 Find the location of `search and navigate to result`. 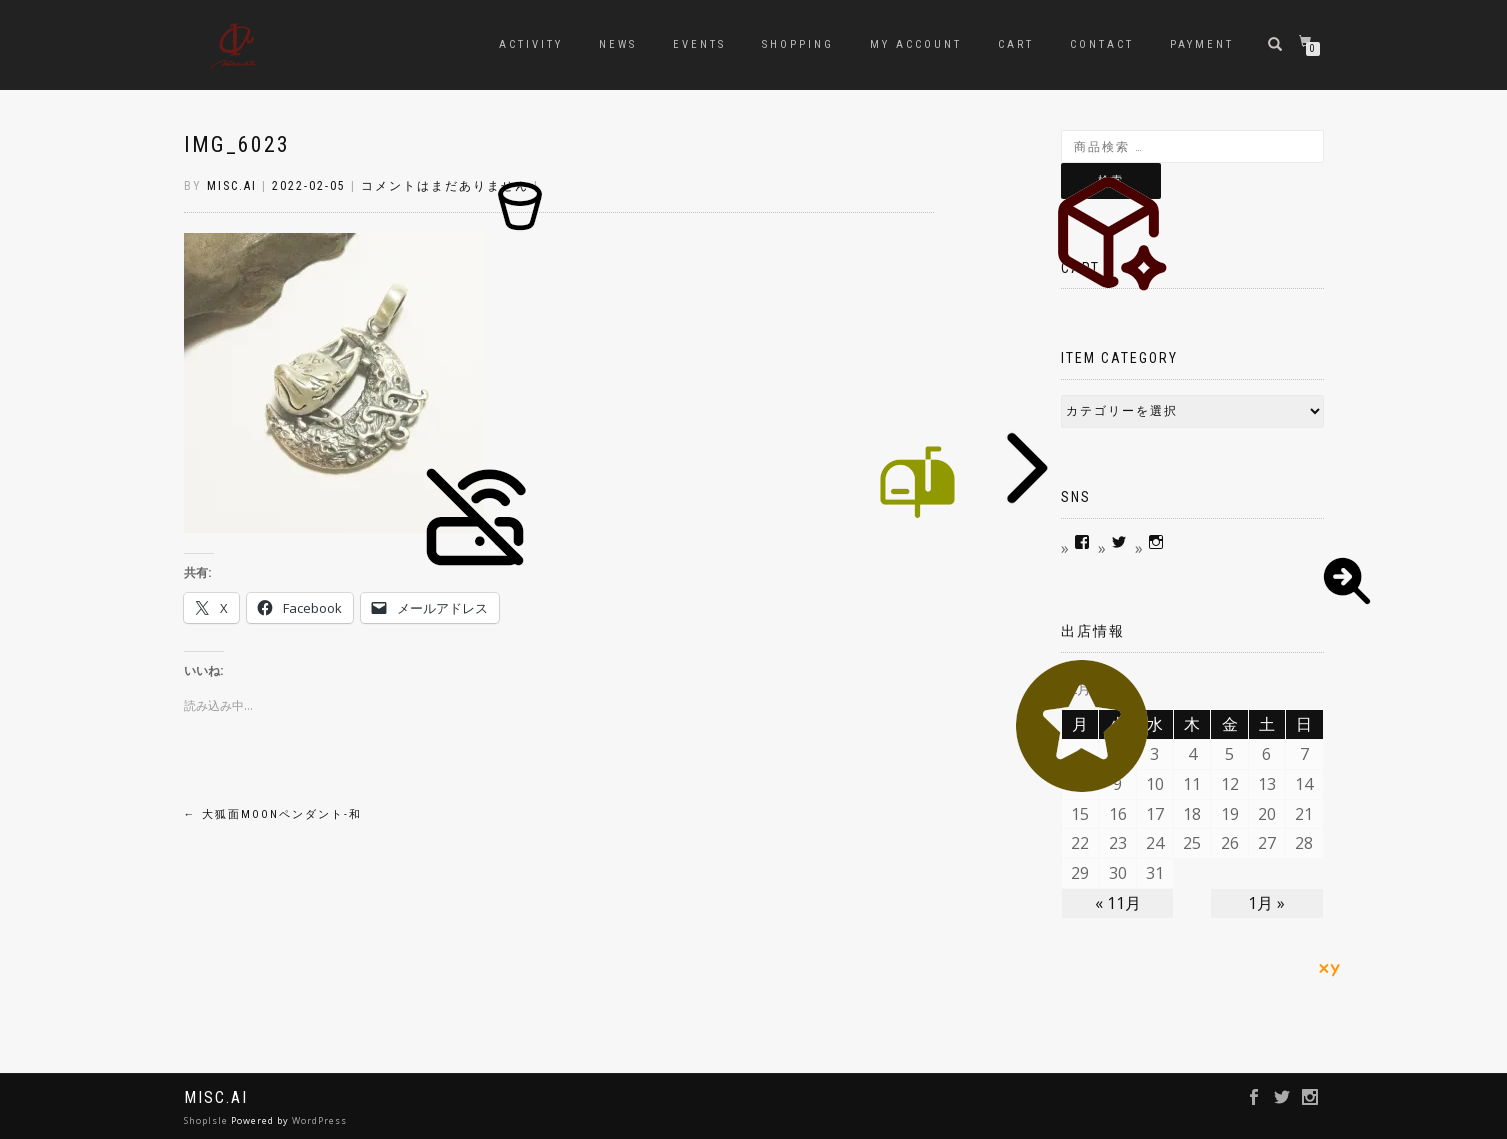

search and navigate to result is located at coordinates (1347, 581).